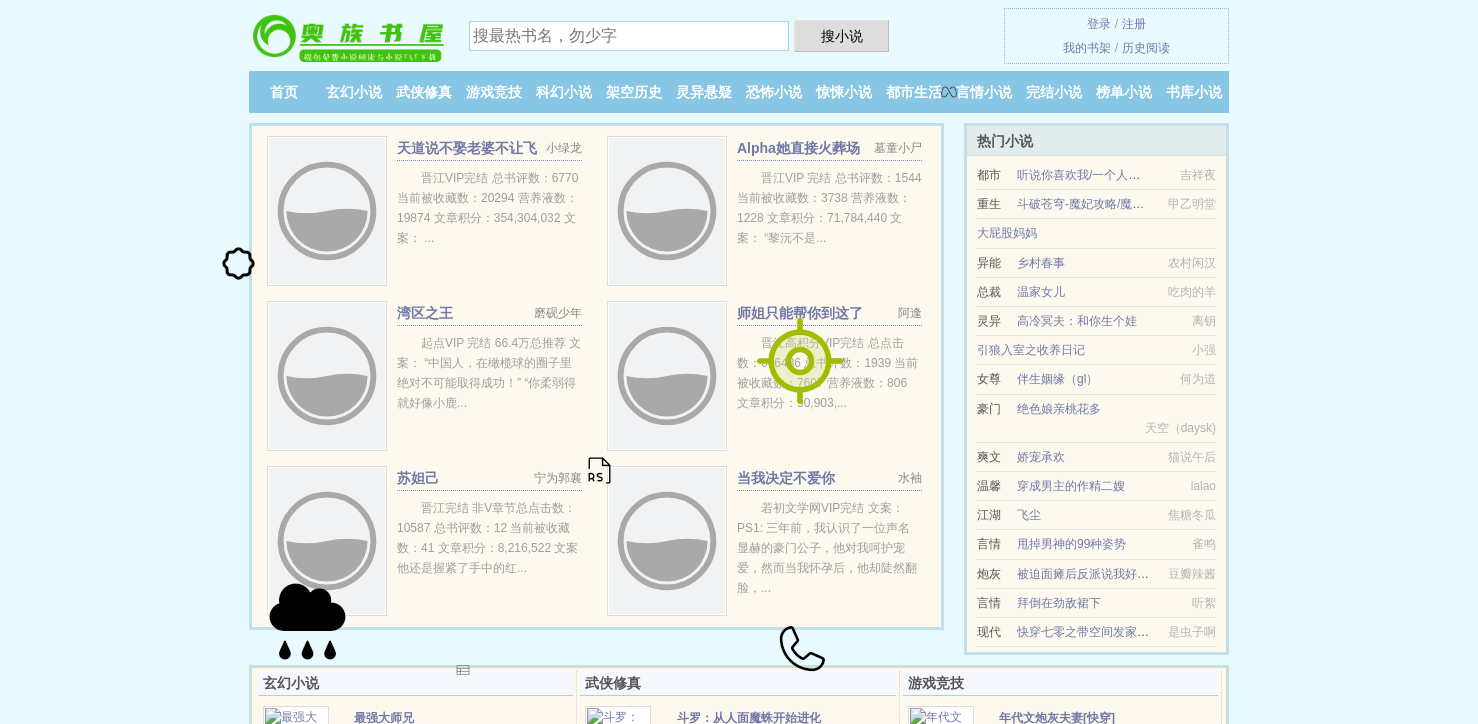 The image size is (1478, 724). I want to click on indicates an achievement or badge earned, so click(238, 263).